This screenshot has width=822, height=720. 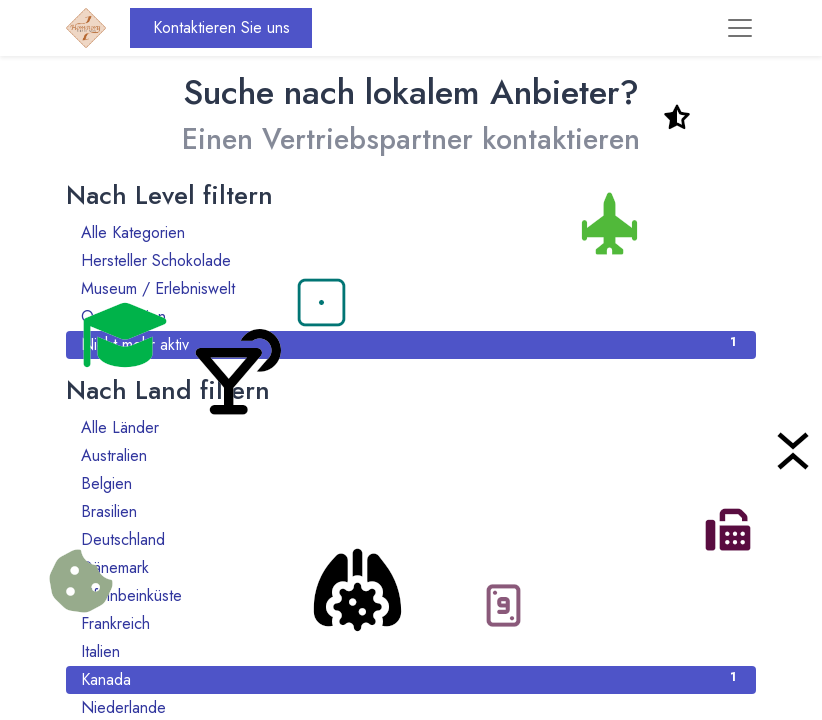 I want to click on indicates respiratory infection or lung disease, so click(x=357, y=587).